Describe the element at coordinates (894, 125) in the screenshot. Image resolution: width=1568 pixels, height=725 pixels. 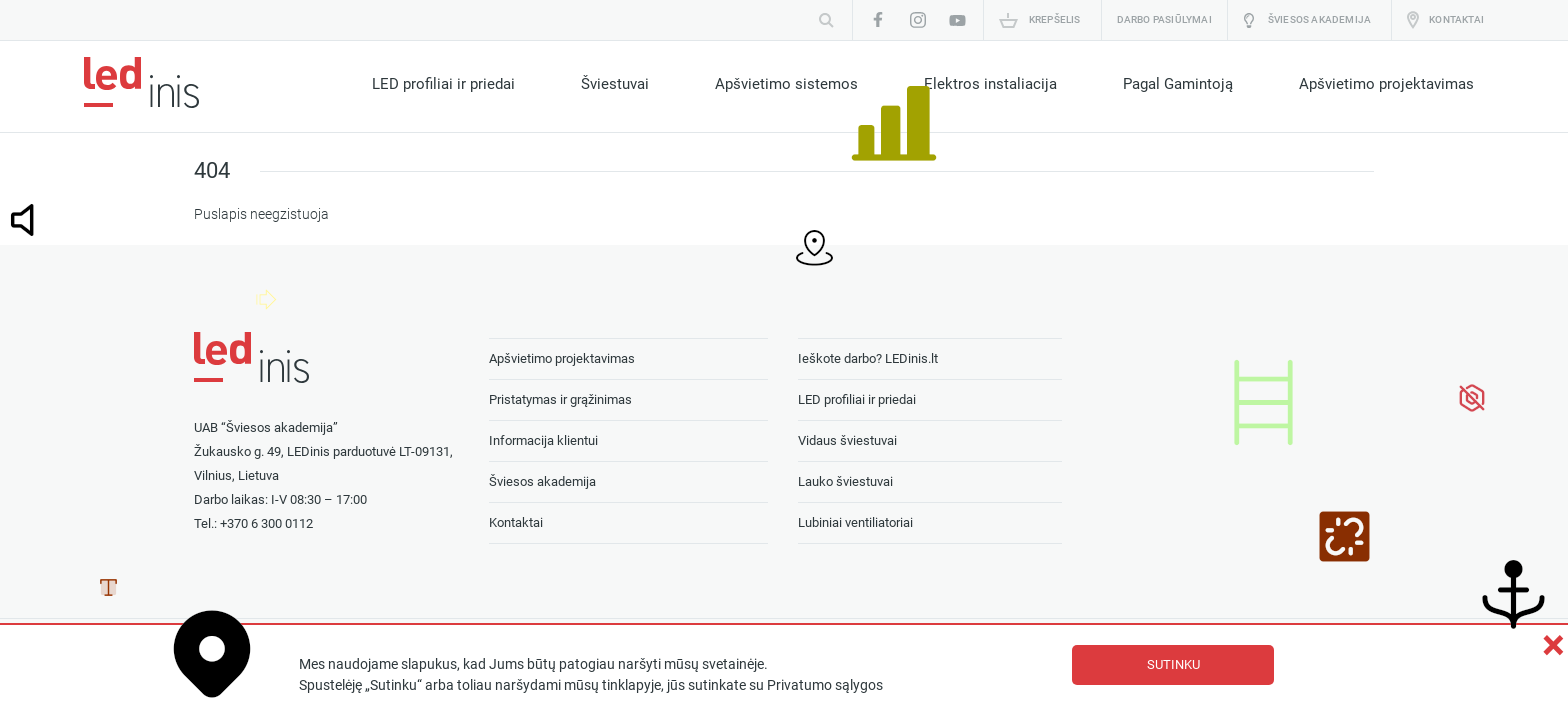
I see `view analytics or statistics` at that location.